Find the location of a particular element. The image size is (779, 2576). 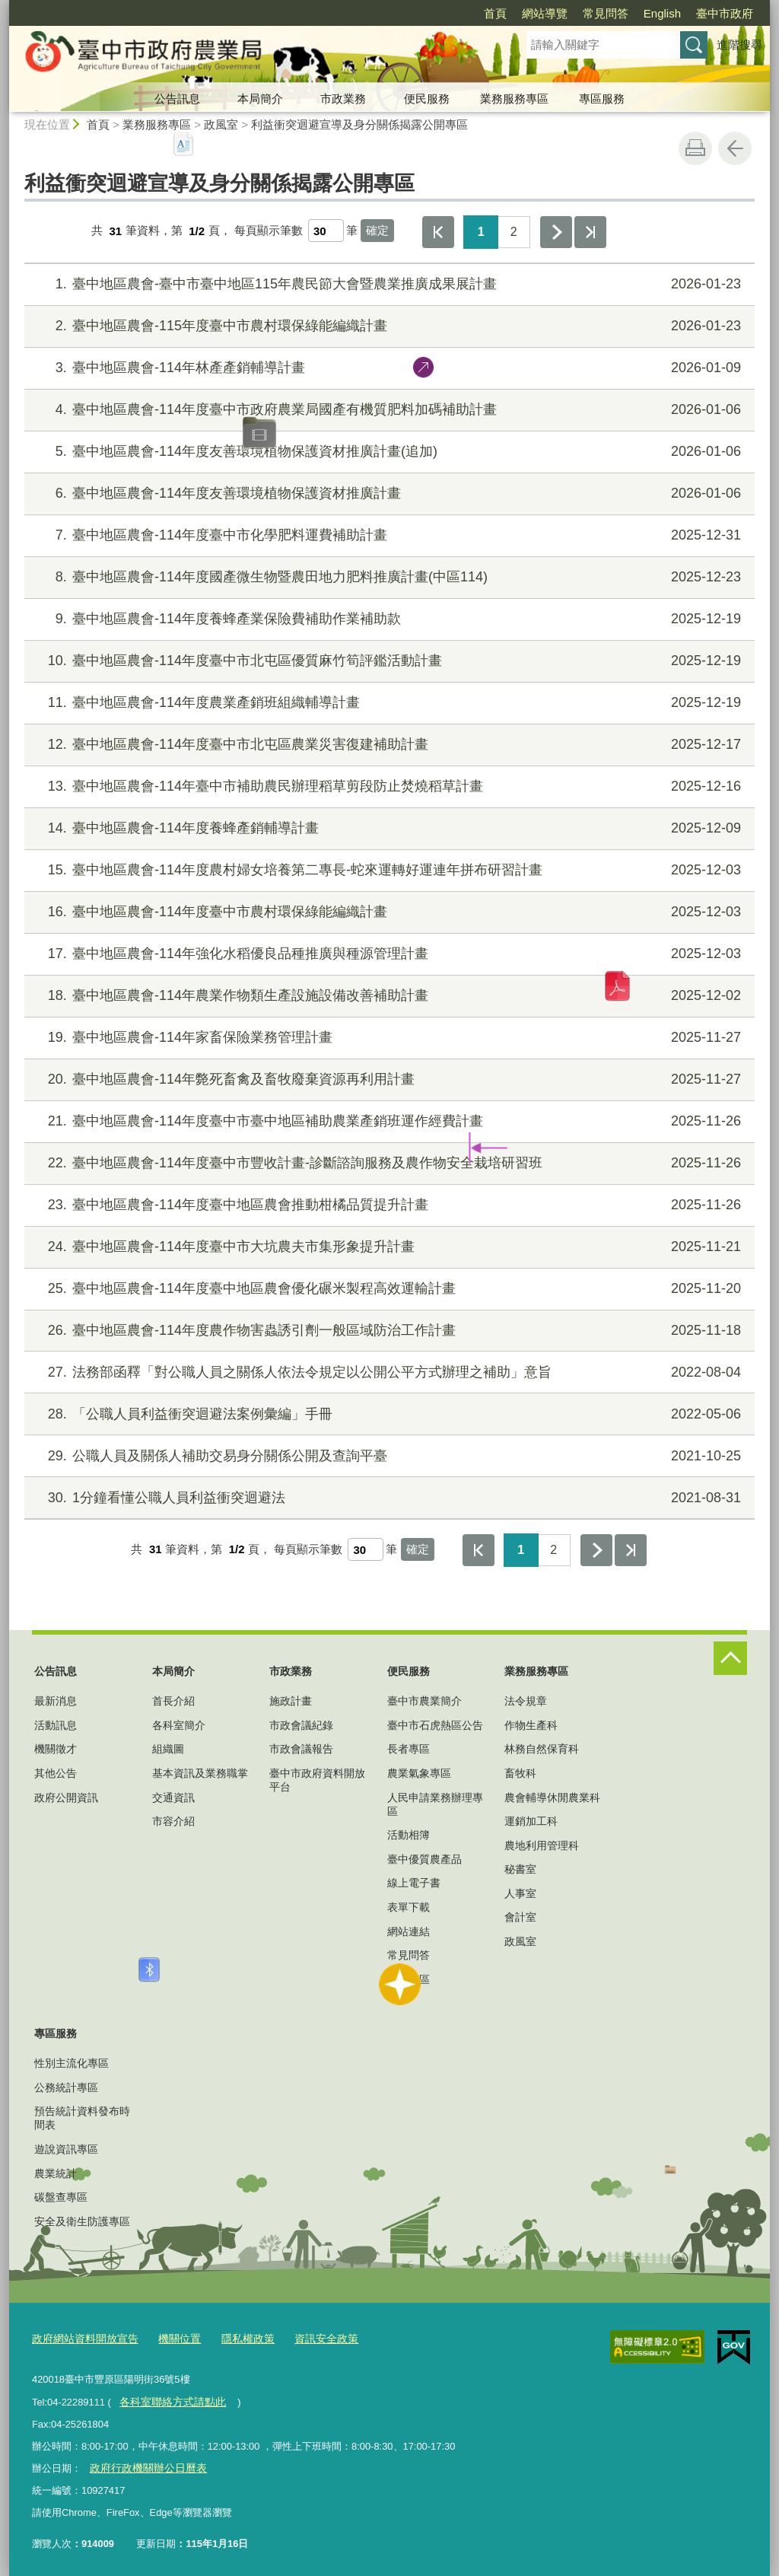

folder containing tar.gz compressed archive files is located at coordinates (670, 2170).